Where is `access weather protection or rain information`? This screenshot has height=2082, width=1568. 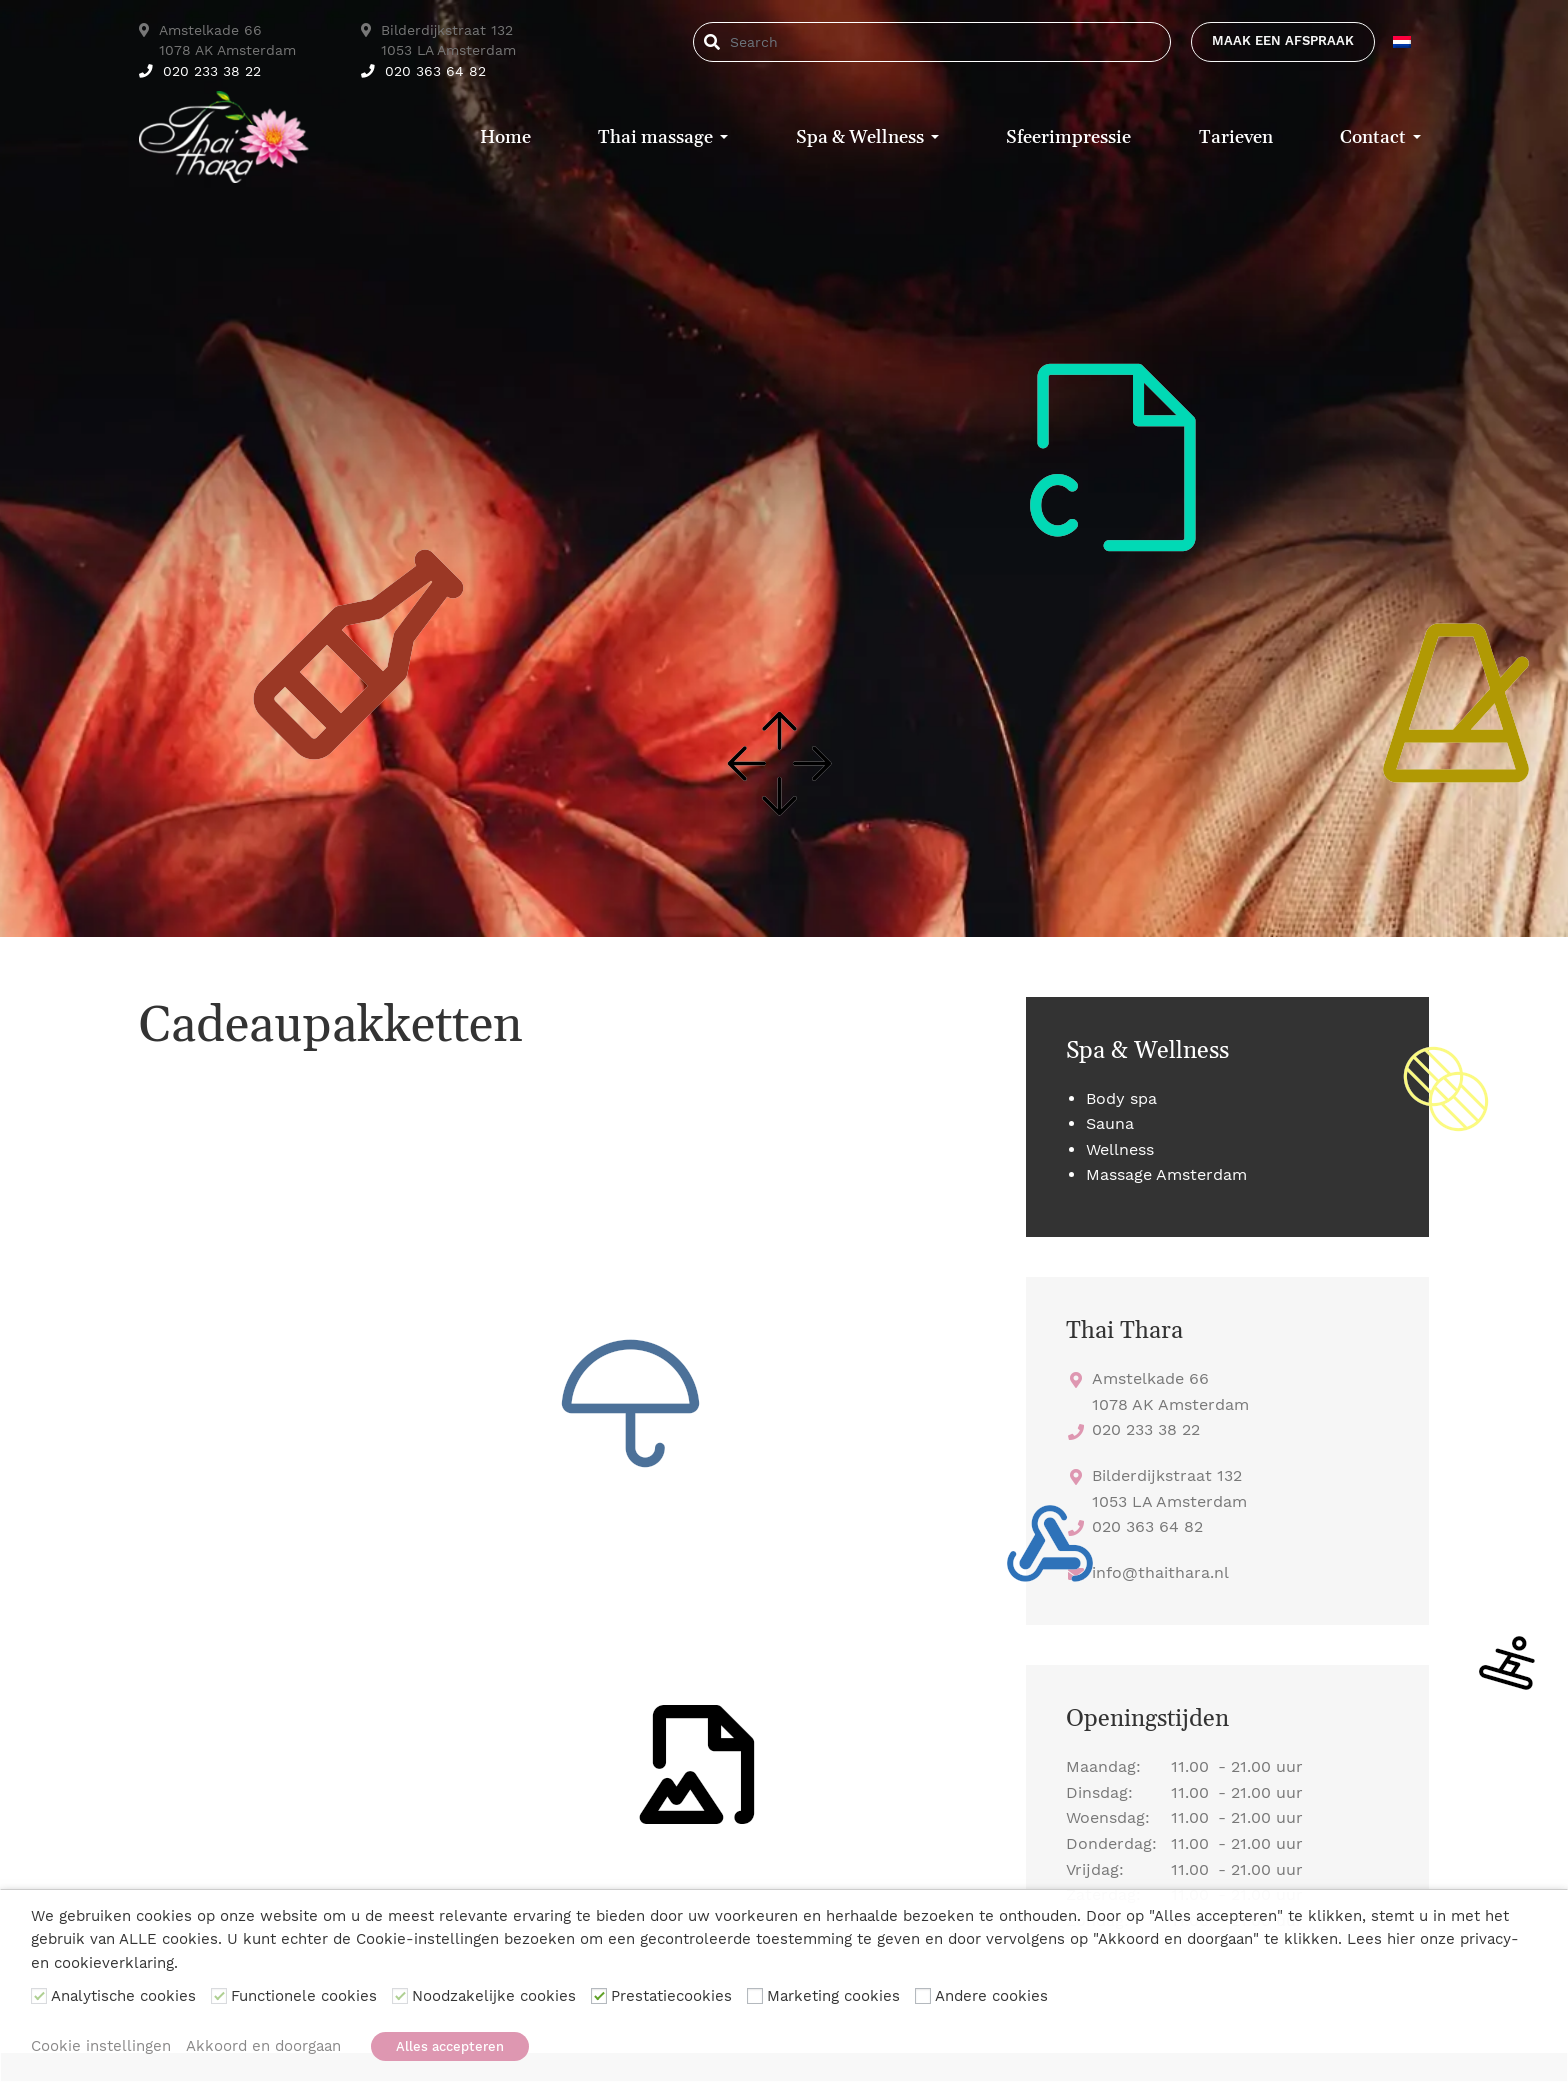
access weather protection or rain information is located at coordinates (630, 1403).